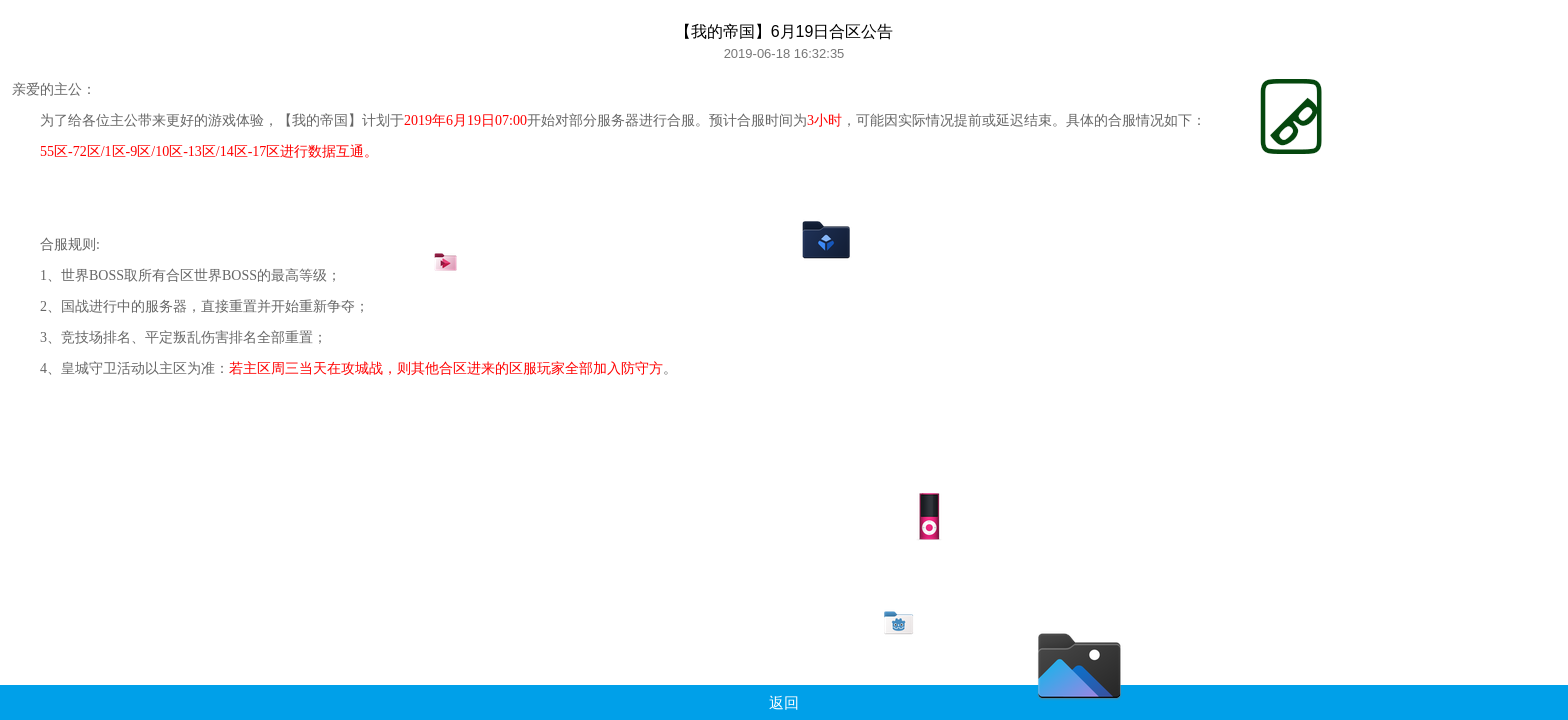 This screenshot has height=720, width=1568. What do you see at coordinates (1079, 668) in the screenshot?
I see `open pictures folder` at bounding box center [1079, 668].